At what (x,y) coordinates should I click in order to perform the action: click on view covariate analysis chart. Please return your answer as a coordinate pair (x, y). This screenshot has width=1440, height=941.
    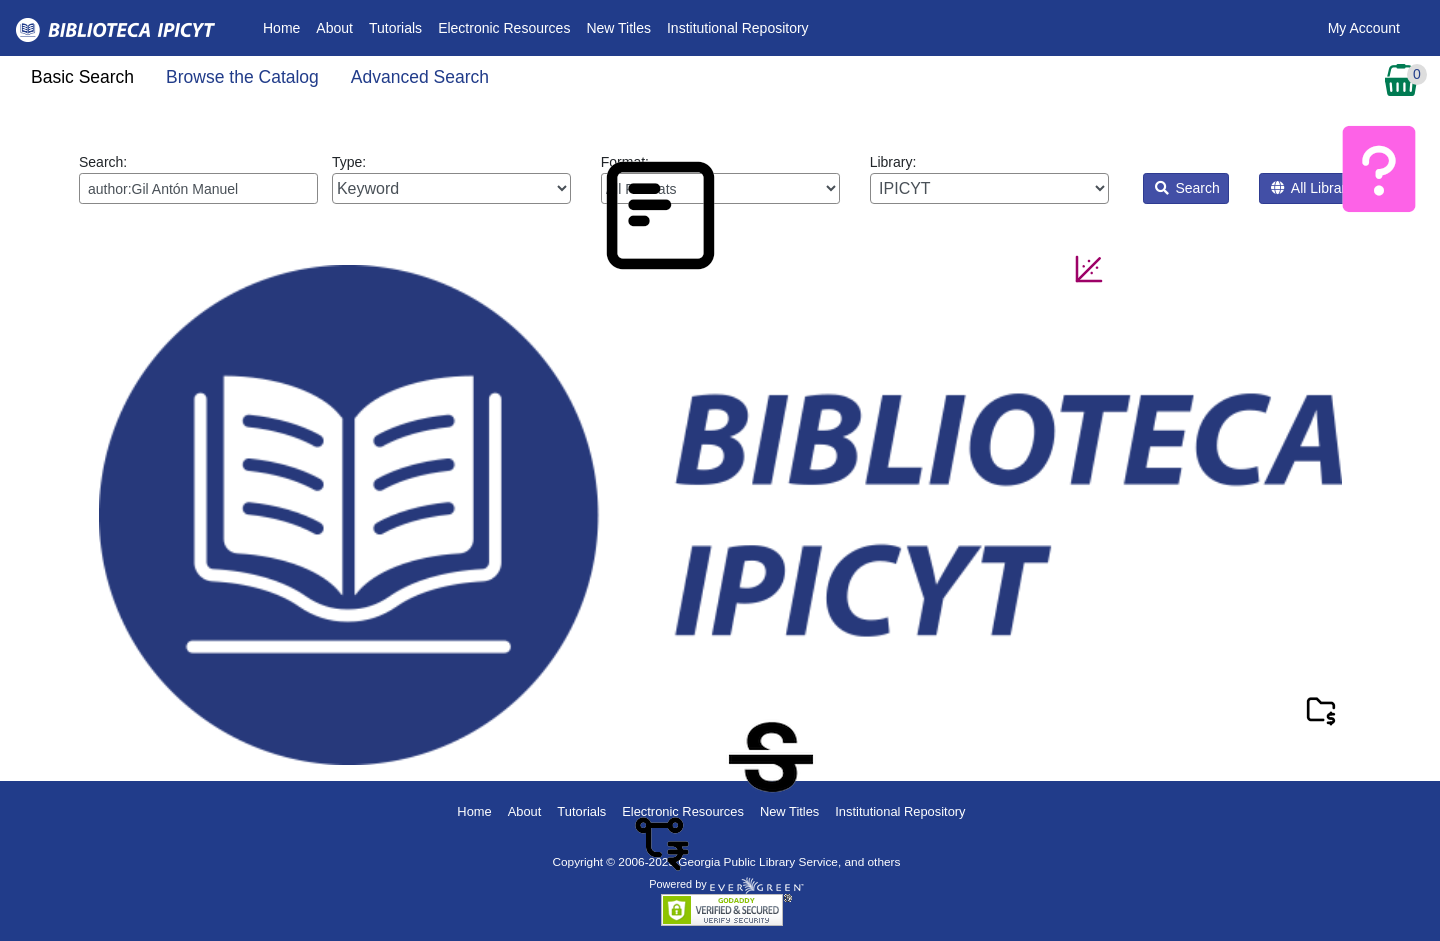
    Looking at the image, I should click on (1089, 269).